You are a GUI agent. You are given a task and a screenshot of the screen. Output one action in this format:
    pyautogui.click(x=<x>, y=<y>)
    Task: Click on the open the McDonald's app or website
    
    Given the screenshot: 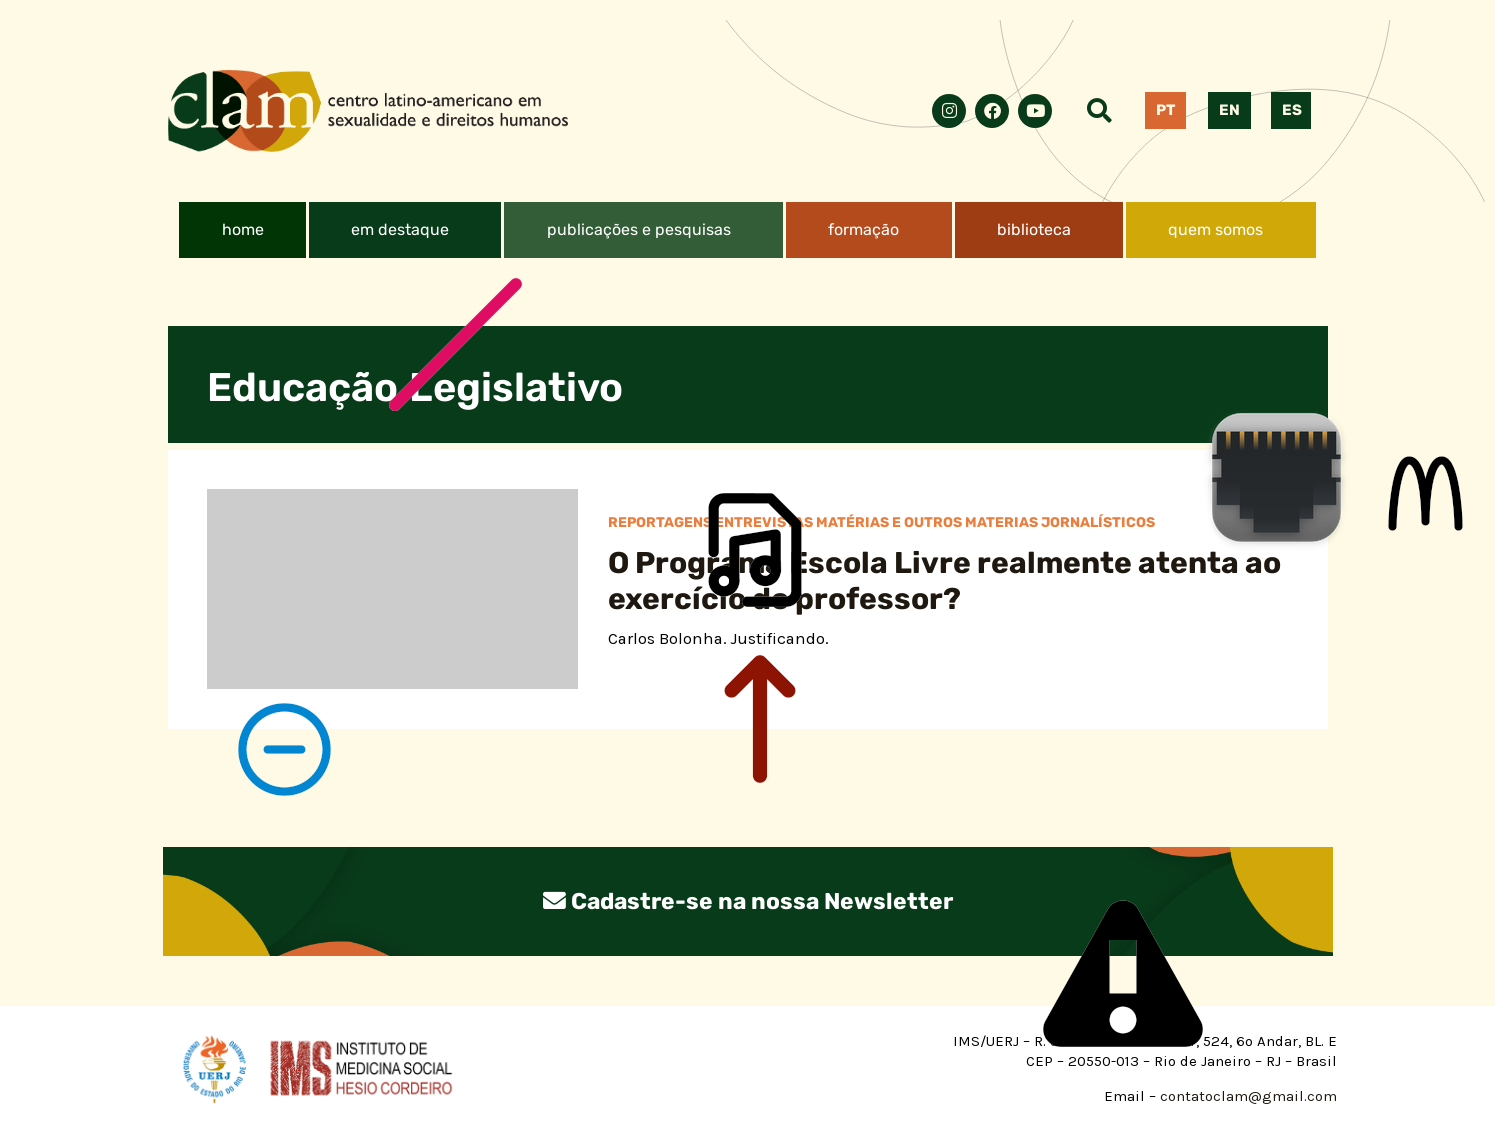 What is the action you would take?
    pyautogui.click(x=1425, y=493)
    